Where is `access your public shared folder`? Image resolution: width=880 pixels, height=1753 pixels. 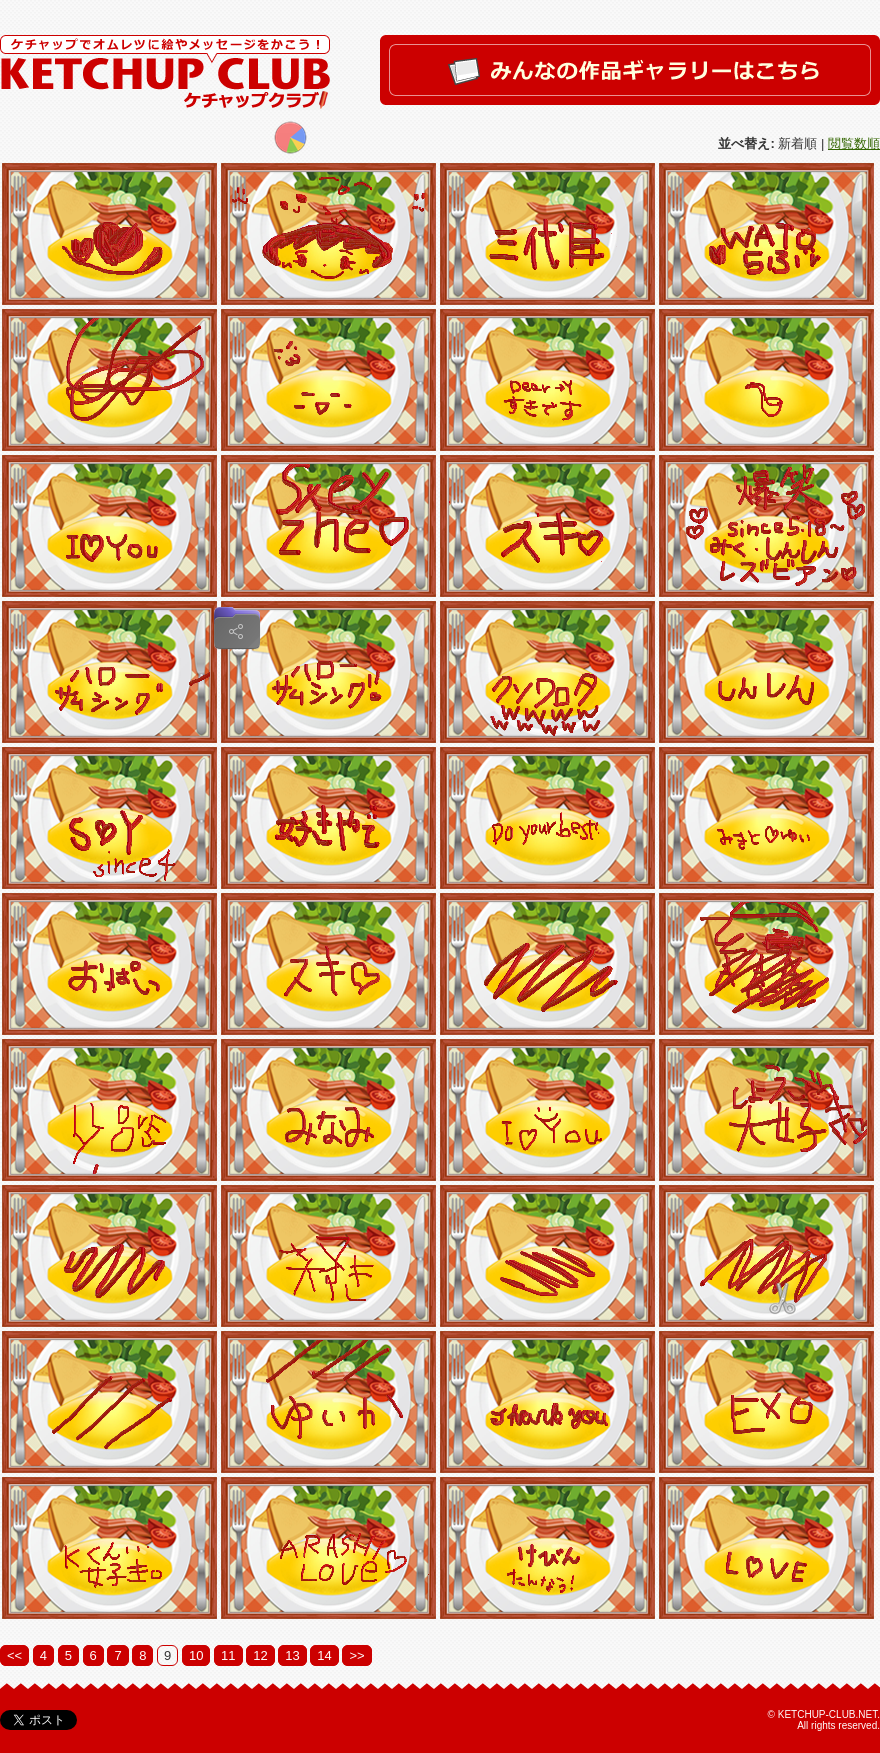
access your public shared folder is located at coordinates (237, 628).